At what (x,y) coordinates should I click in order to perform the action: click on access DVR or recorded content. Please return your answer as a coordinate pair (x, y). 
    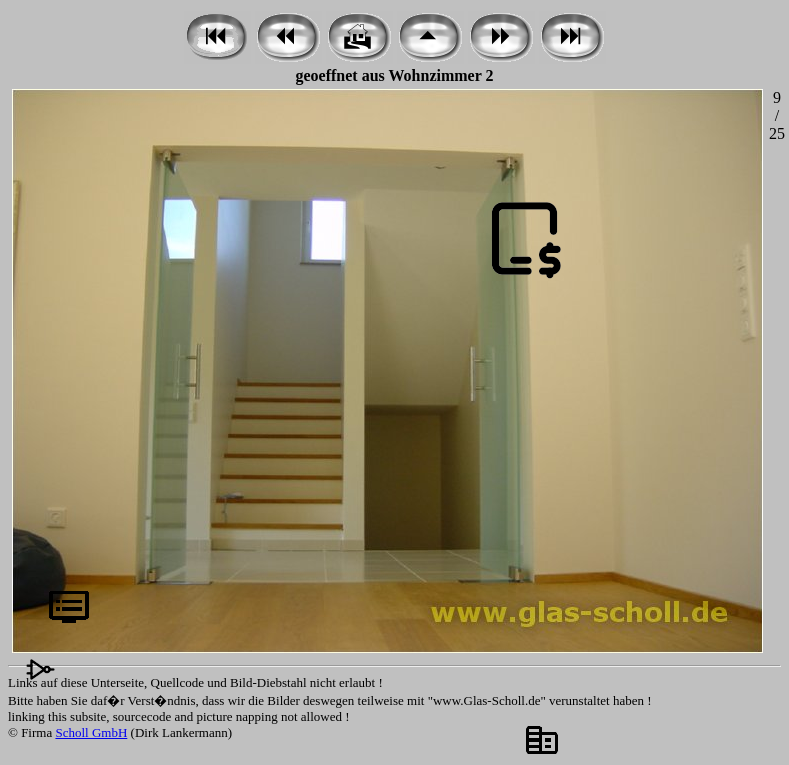
    Looking at the image, I should click on (69, 607).